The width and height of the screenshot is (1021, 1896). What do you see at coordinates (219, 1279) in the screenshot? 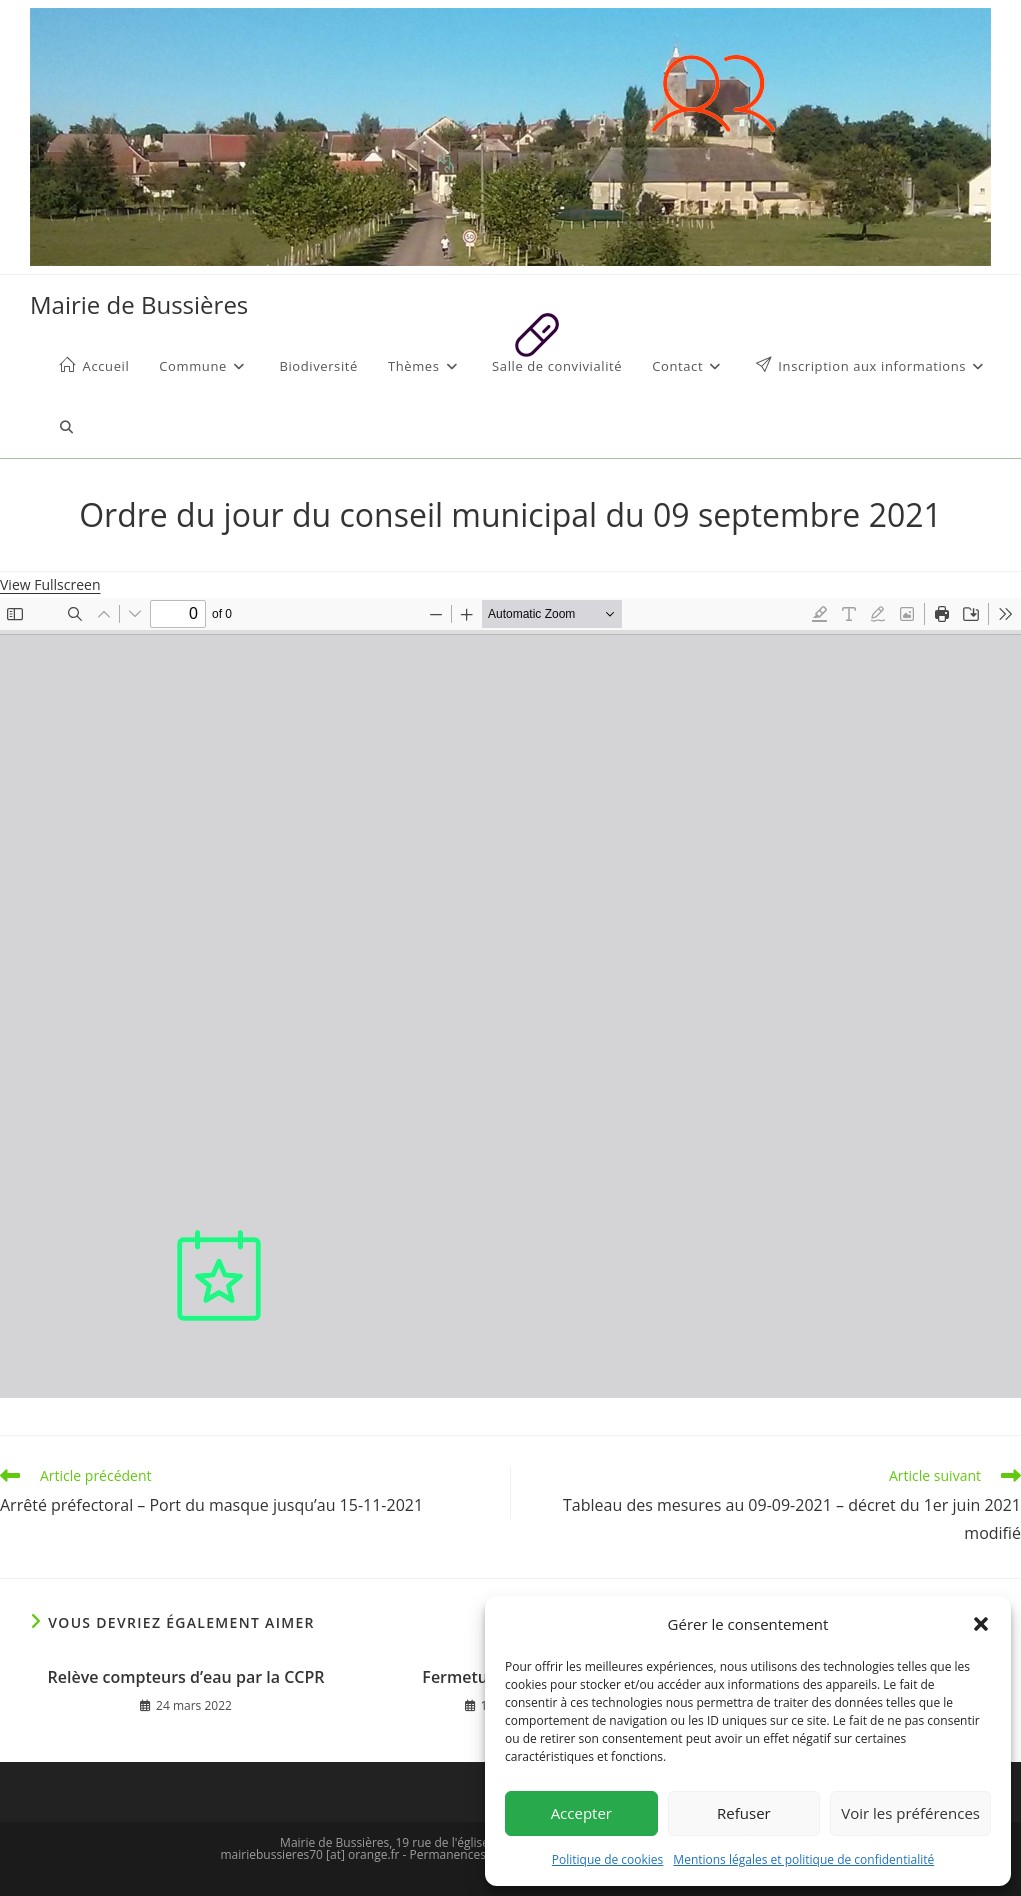
I see `view favorite or starred events` at bounding box center [219, 1279].